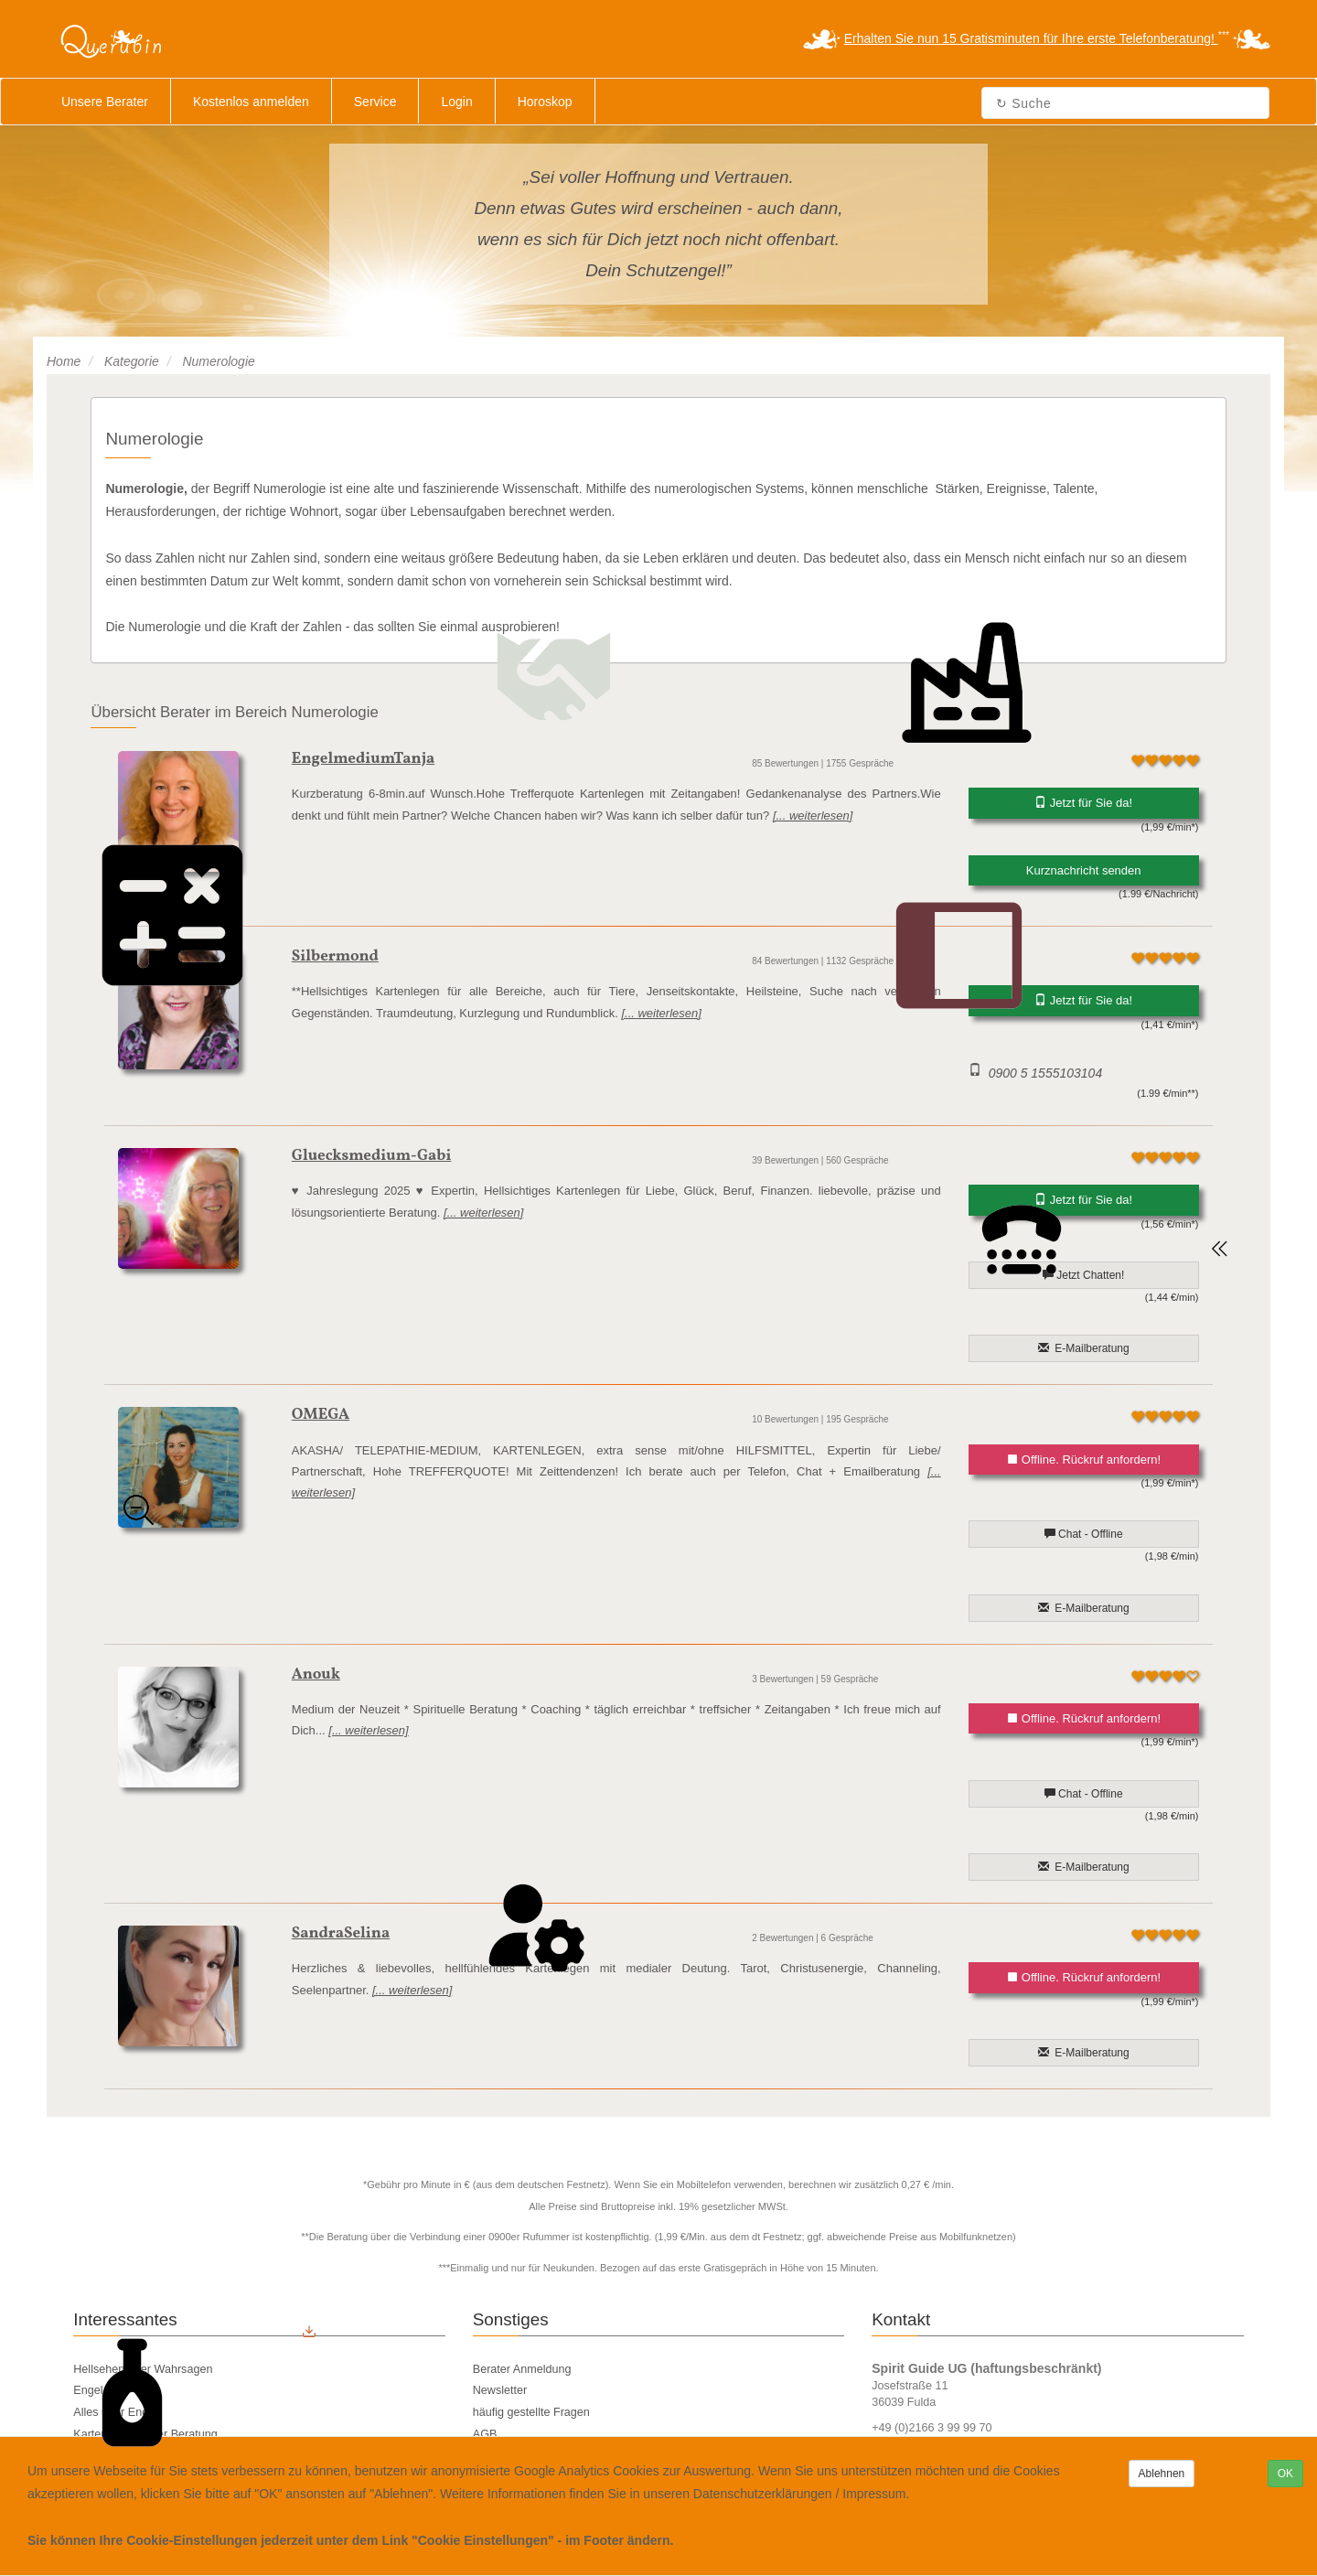 This screenshot has width=1317, height=2576. Describe the element at coordinates (309, 2332) in the screenshot. I see `download a file or document` at that location.